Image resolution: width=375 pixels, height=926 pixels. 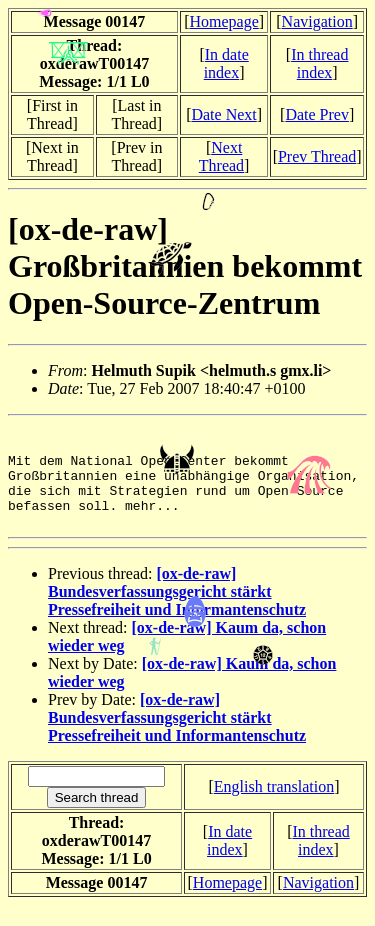 I want to click on roll a 12-sided die, so click(x=263, y=655).